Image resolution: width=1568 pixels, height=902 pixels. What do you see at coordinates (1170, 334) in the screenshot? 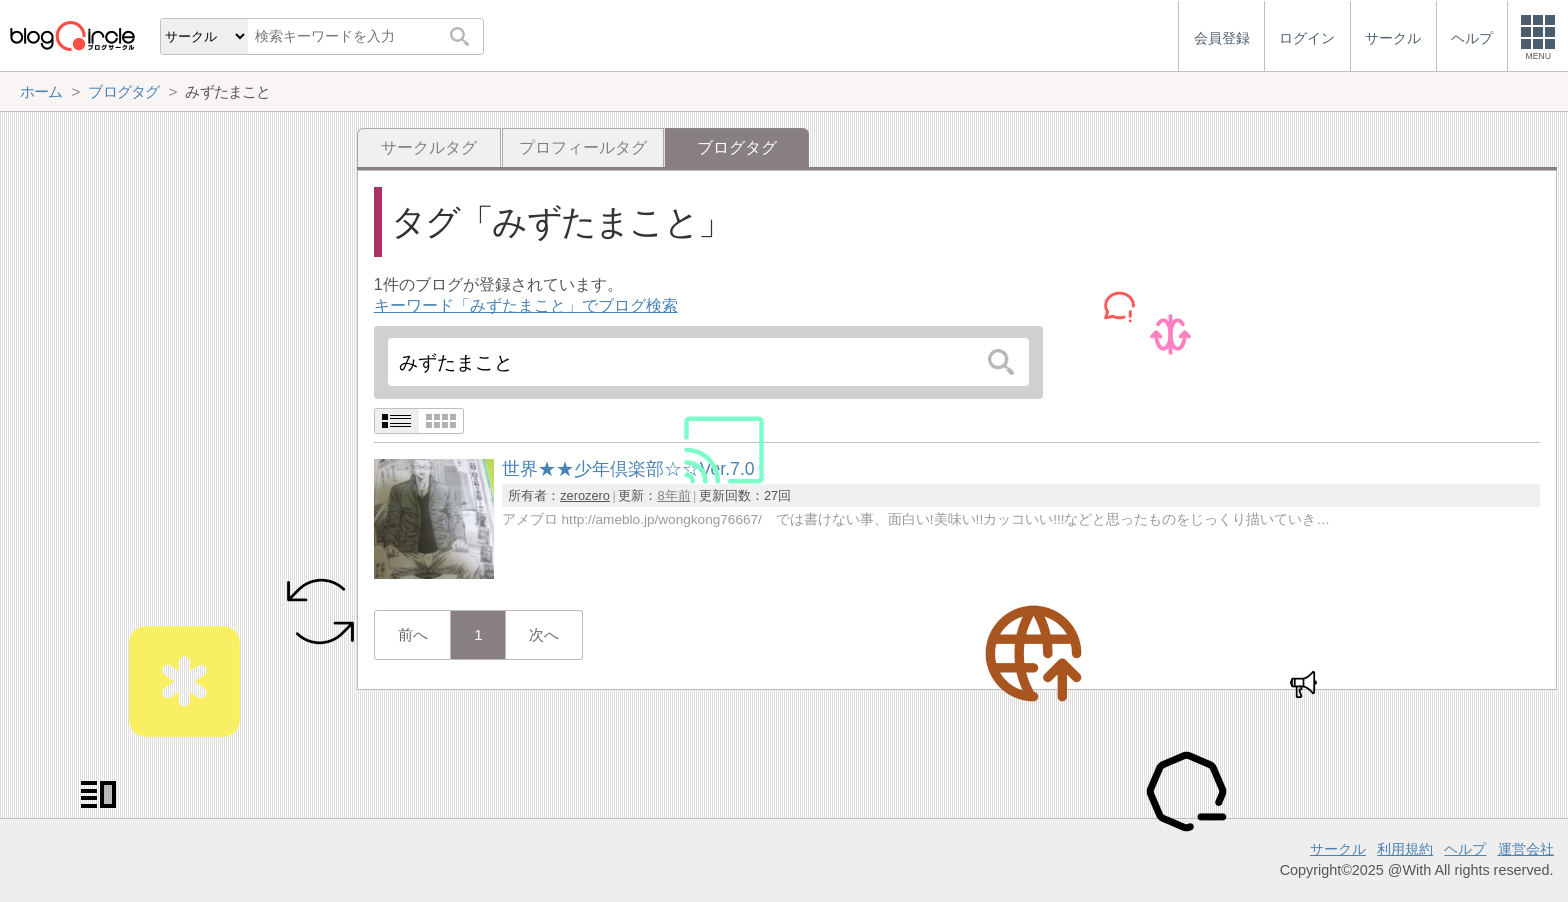
I see `toggle magnetic snap or alignment` at bounding box center [1170, 334].